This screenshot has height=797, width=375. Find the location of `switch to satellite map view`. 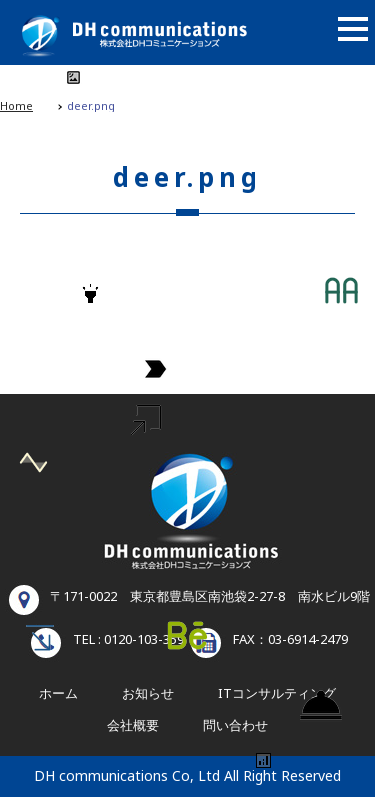

switch to satellite map view is located at coordinates (73, 77).